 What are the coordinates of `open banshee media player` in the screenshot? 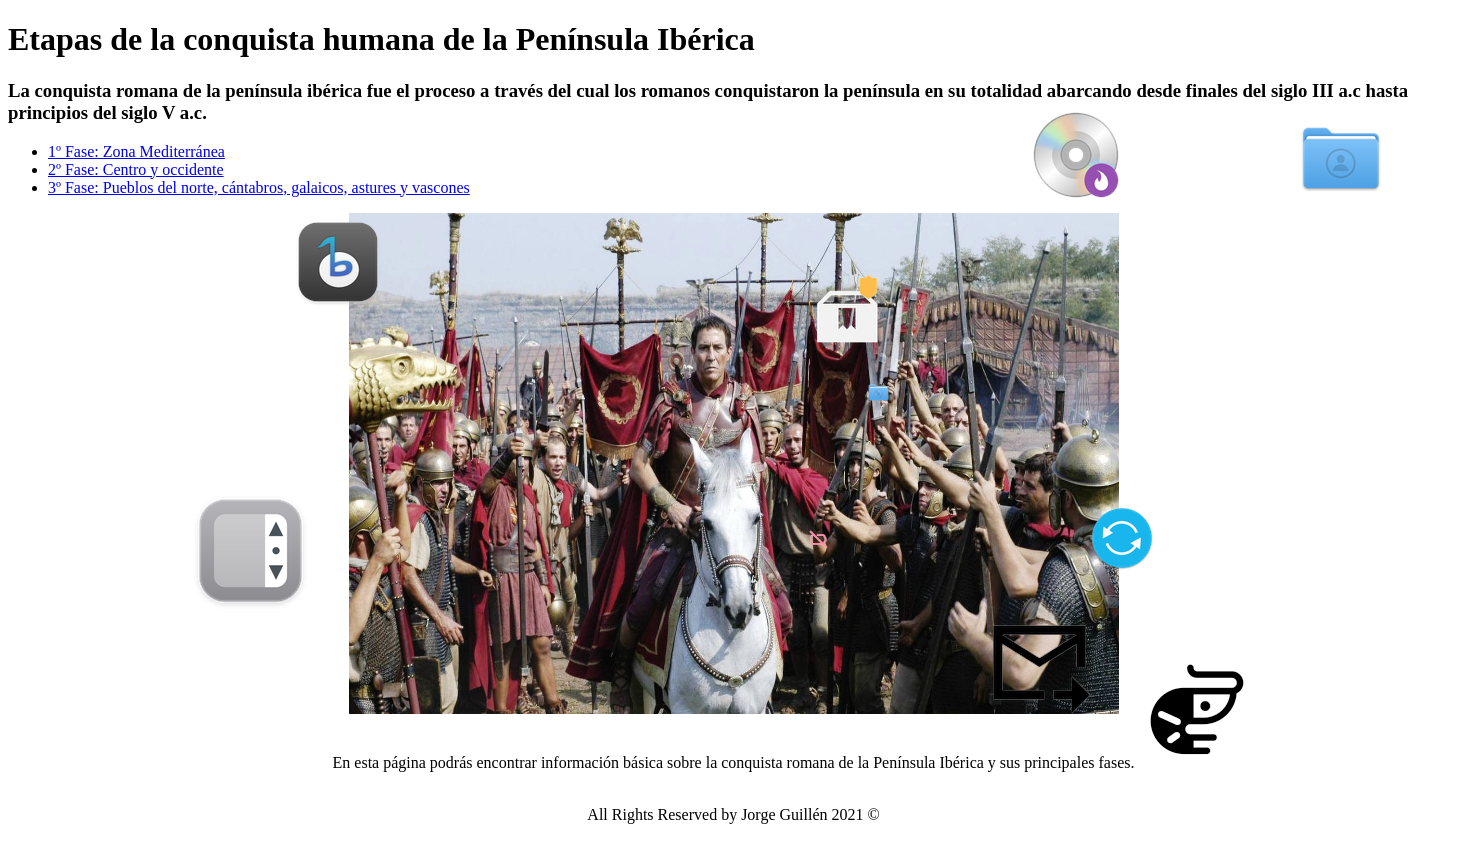 It's located at (338, 262).